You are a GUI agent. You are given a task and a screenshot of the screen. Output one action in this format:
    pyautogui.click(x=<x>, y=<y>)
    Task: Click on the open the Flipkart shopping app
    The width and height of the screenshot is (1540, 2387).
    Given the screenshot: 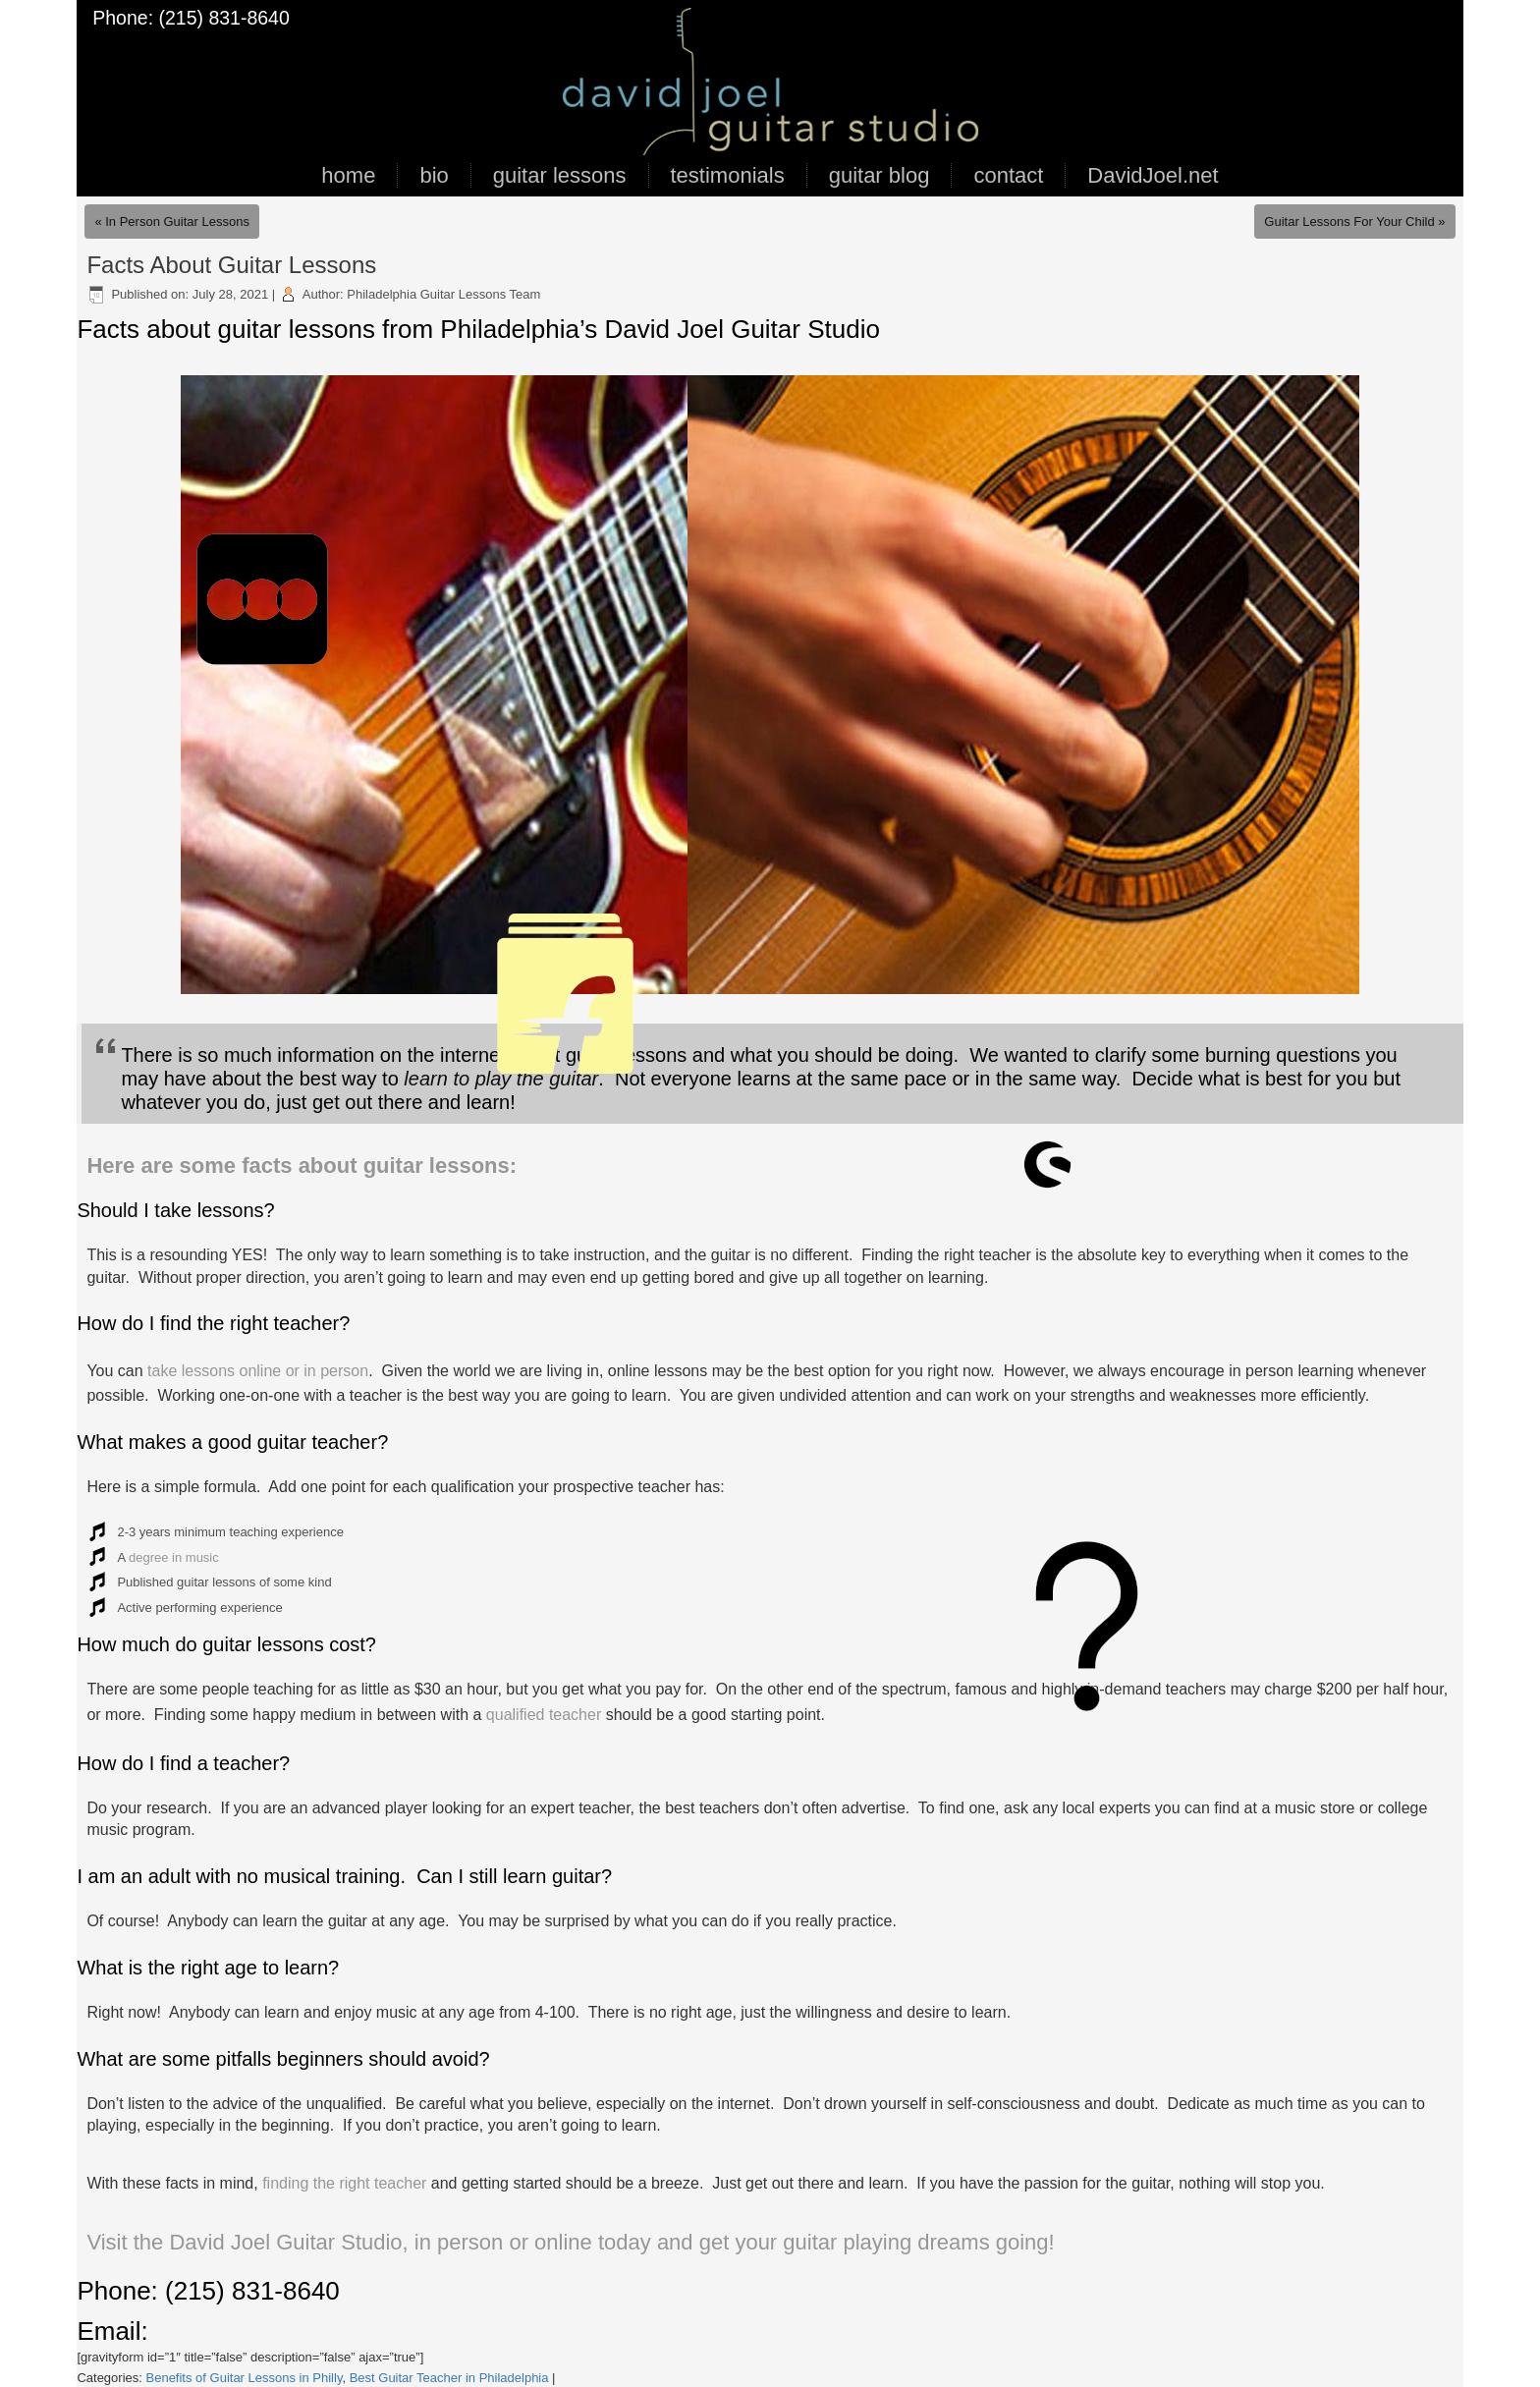 What is the action you would take?
    pyautogui.click(x=565, y=993)
    